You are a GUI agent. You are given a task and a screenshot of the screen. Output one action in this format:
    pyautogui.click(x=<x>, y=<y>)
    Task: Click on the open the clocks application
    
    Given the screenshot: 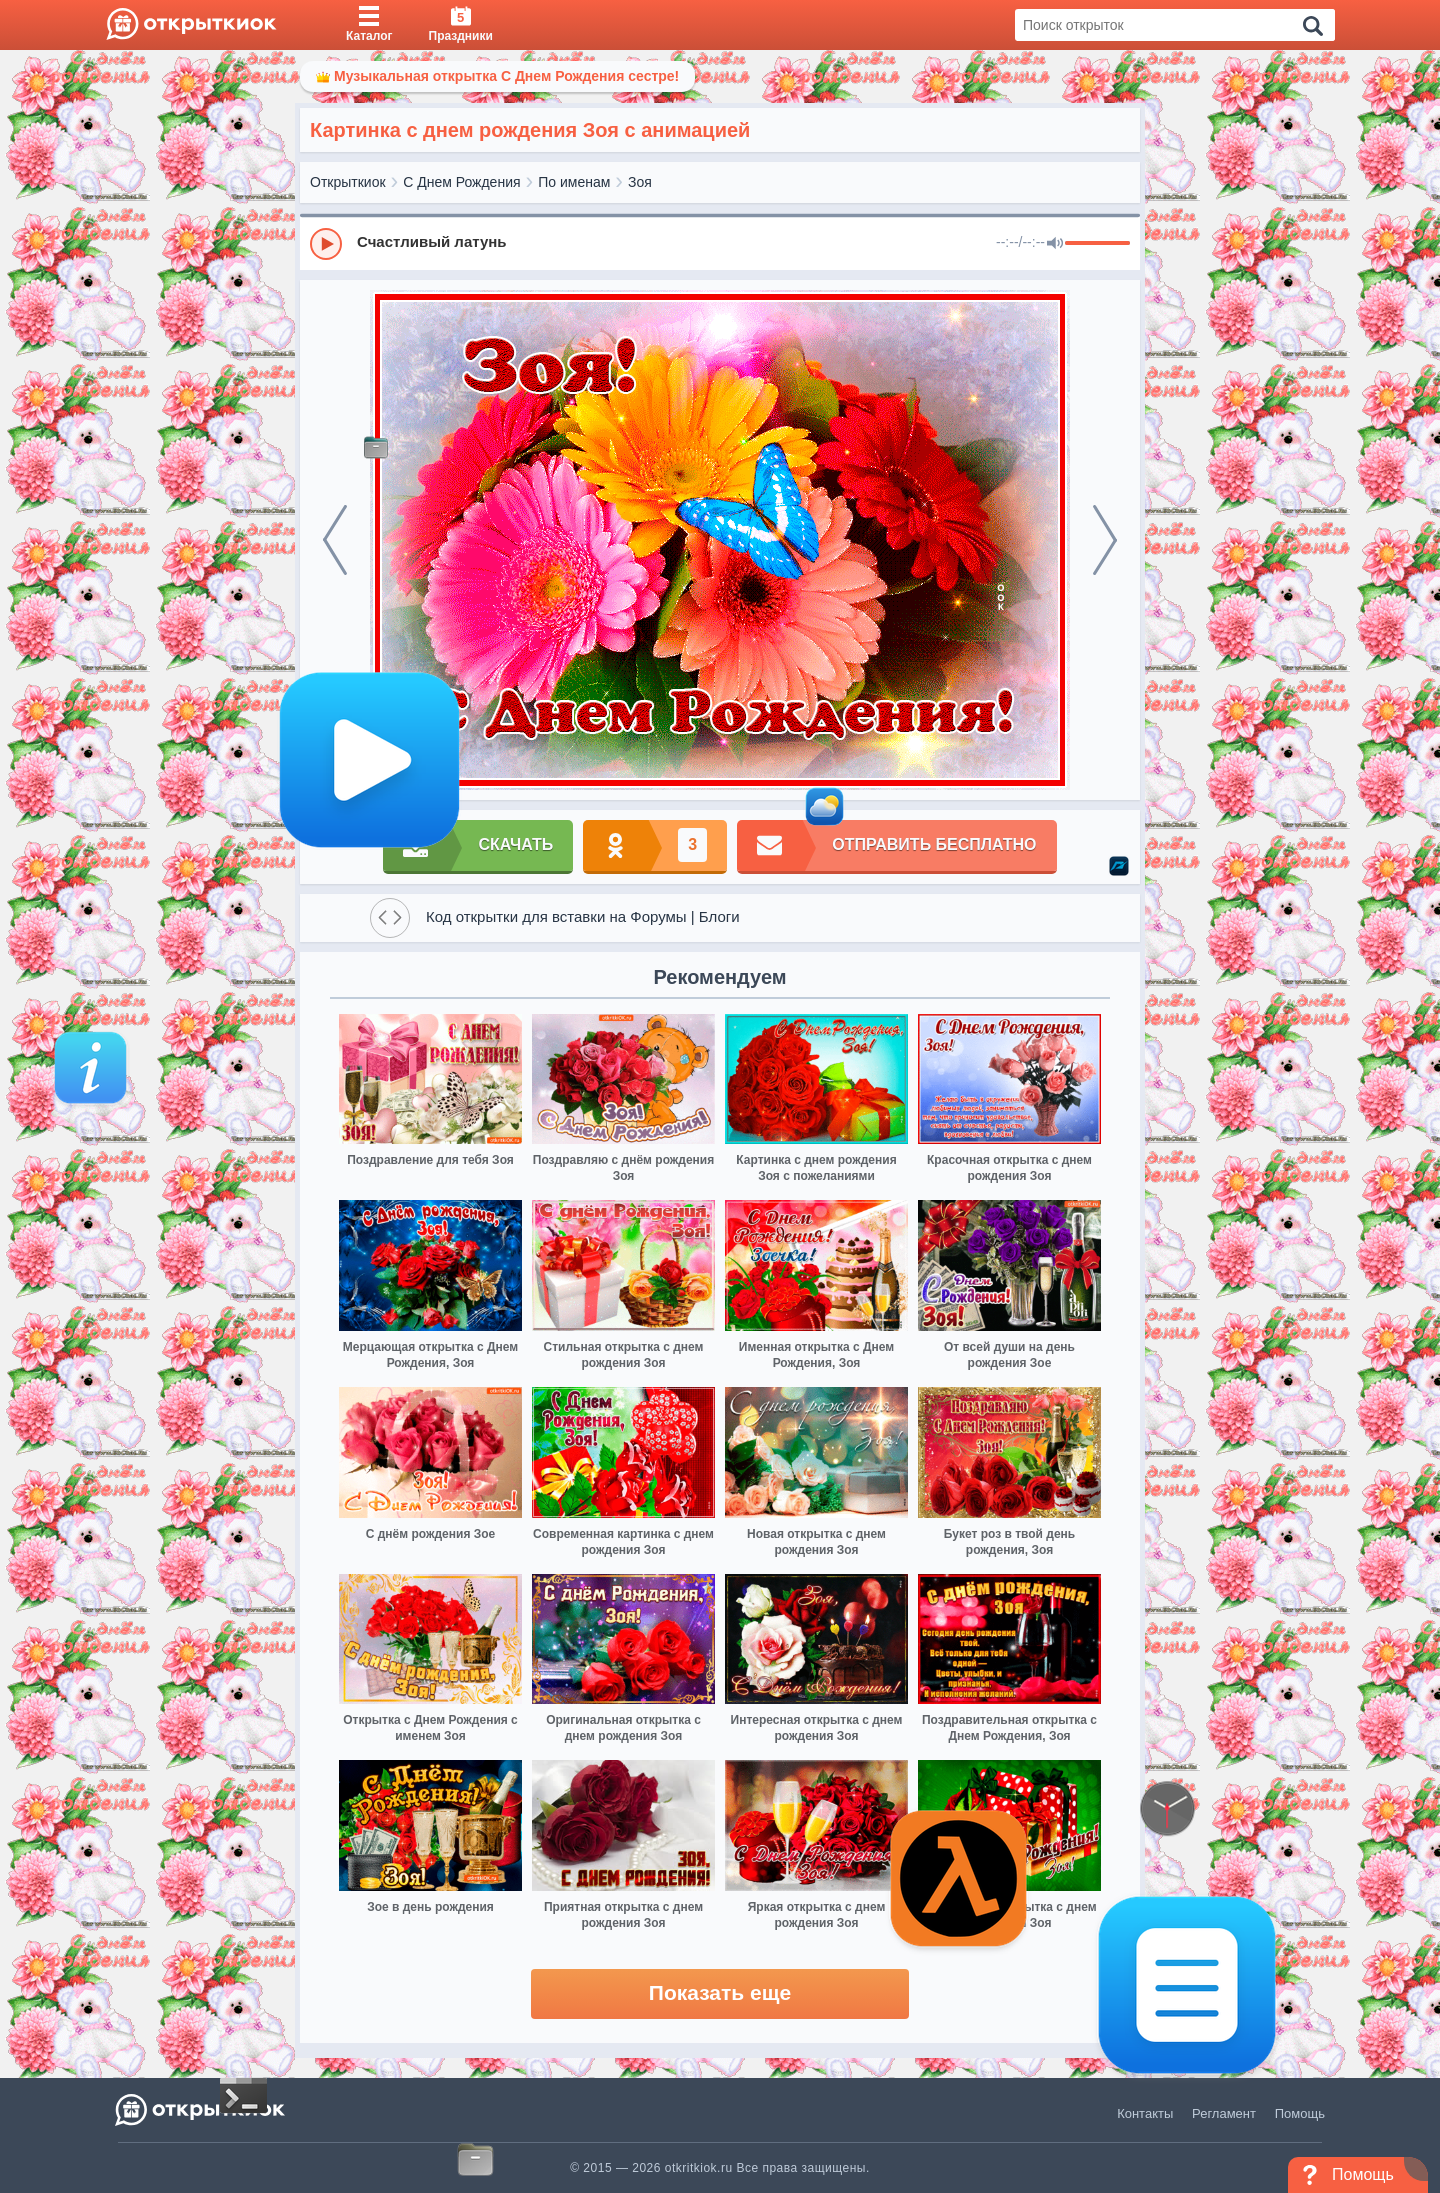 What is the action you would take?
    pyautogui.click(x=1167, y=1808)
    